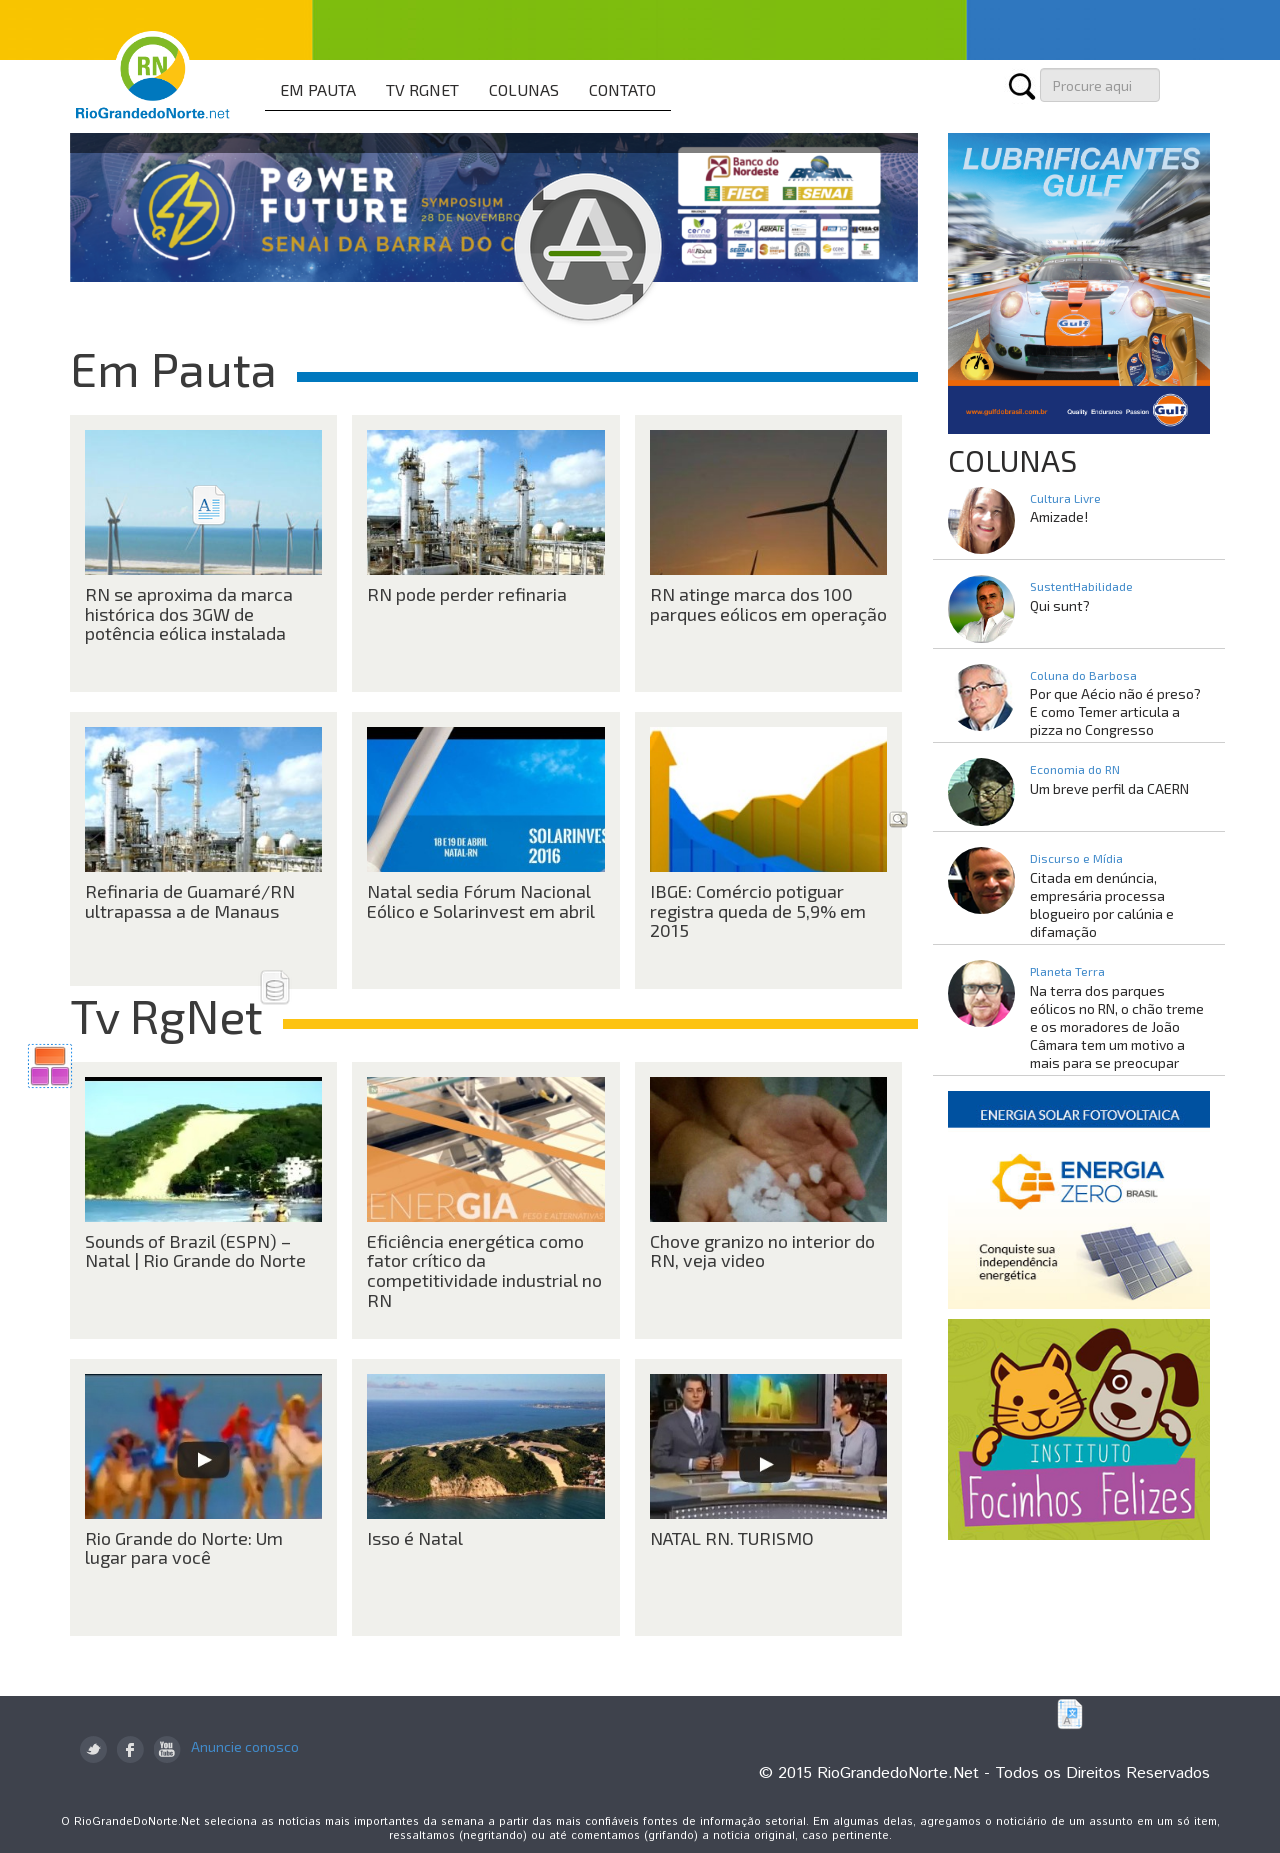 The height and width of the screenshot is (1853, 1280). What do you see at coordinates (588, 247) in the screenshot?
I see `check for available software updates` at bounding box center [588, 247].